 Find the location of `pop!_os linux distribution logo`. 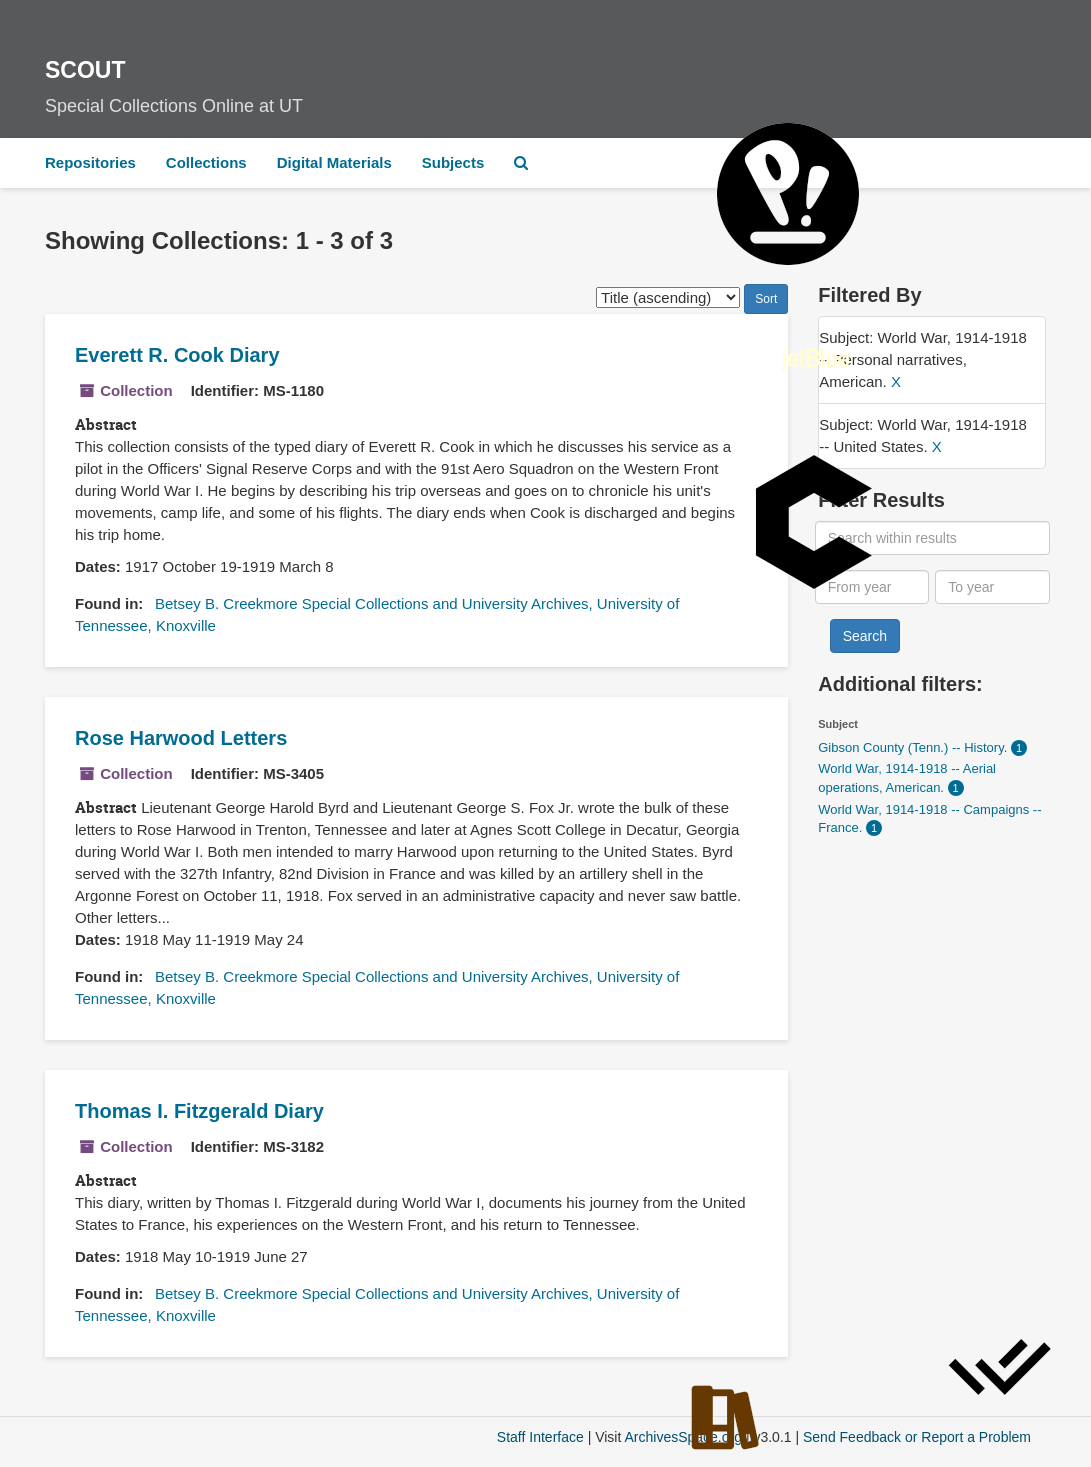

pop!_os linux distribution logo is located at coordinates (788, 194).